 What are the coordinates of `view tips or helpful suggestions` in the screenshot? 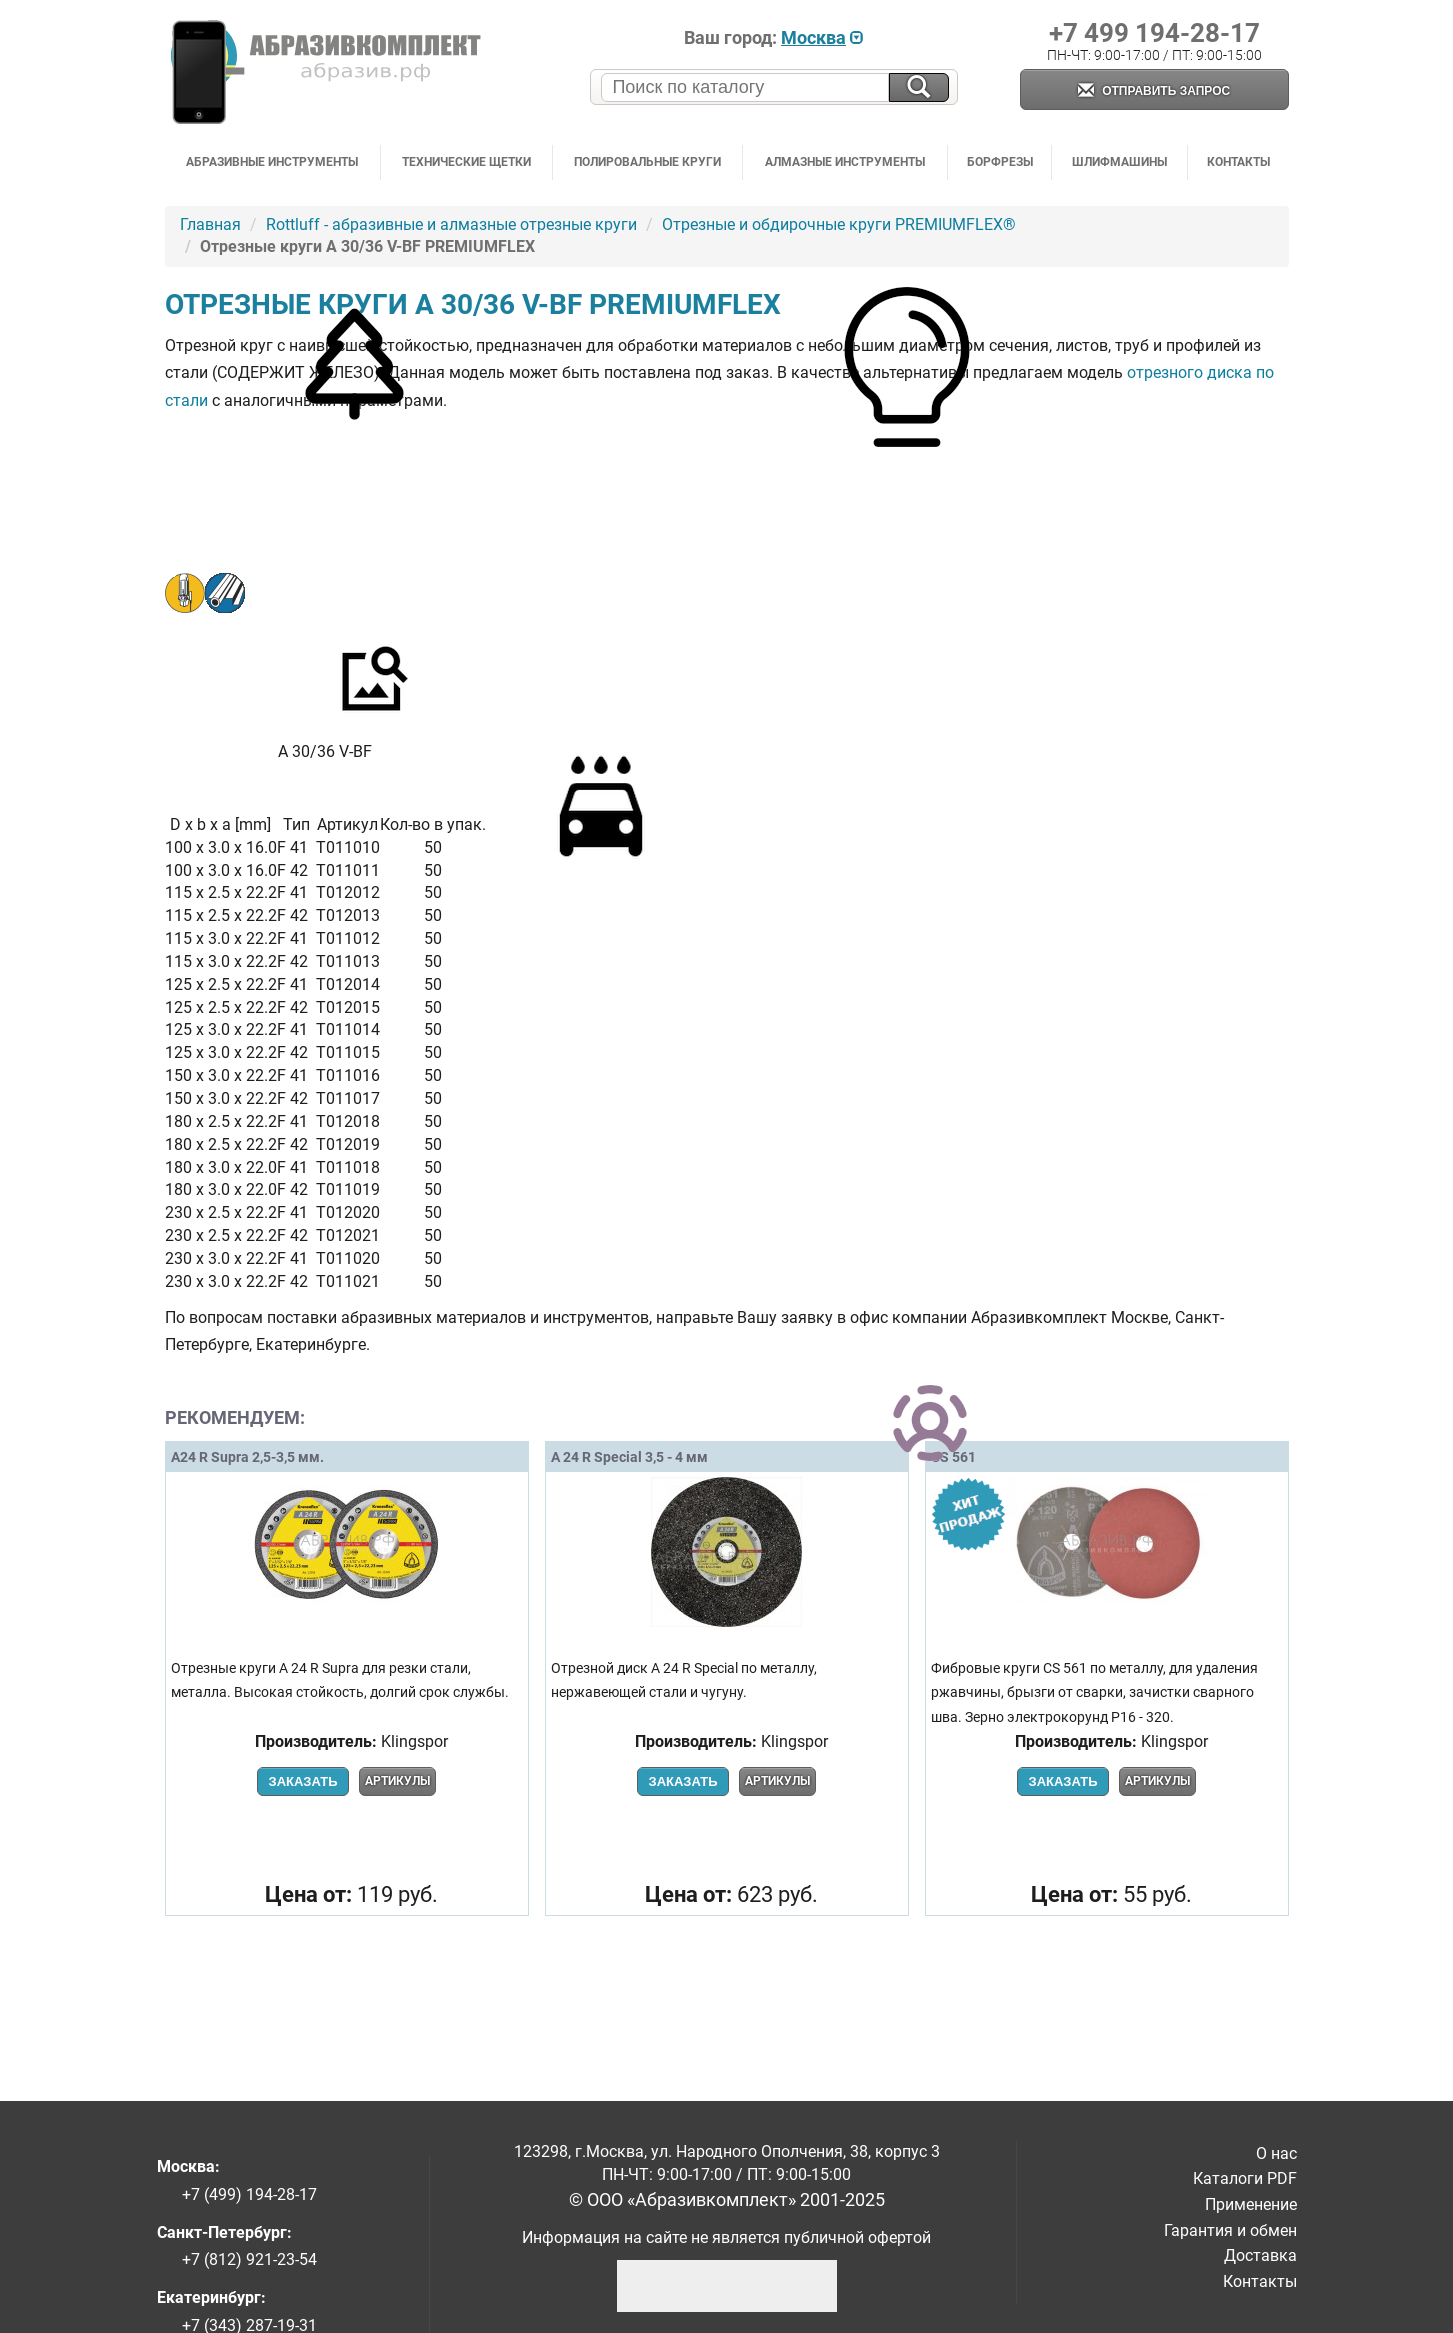 It's located at (907, 367).